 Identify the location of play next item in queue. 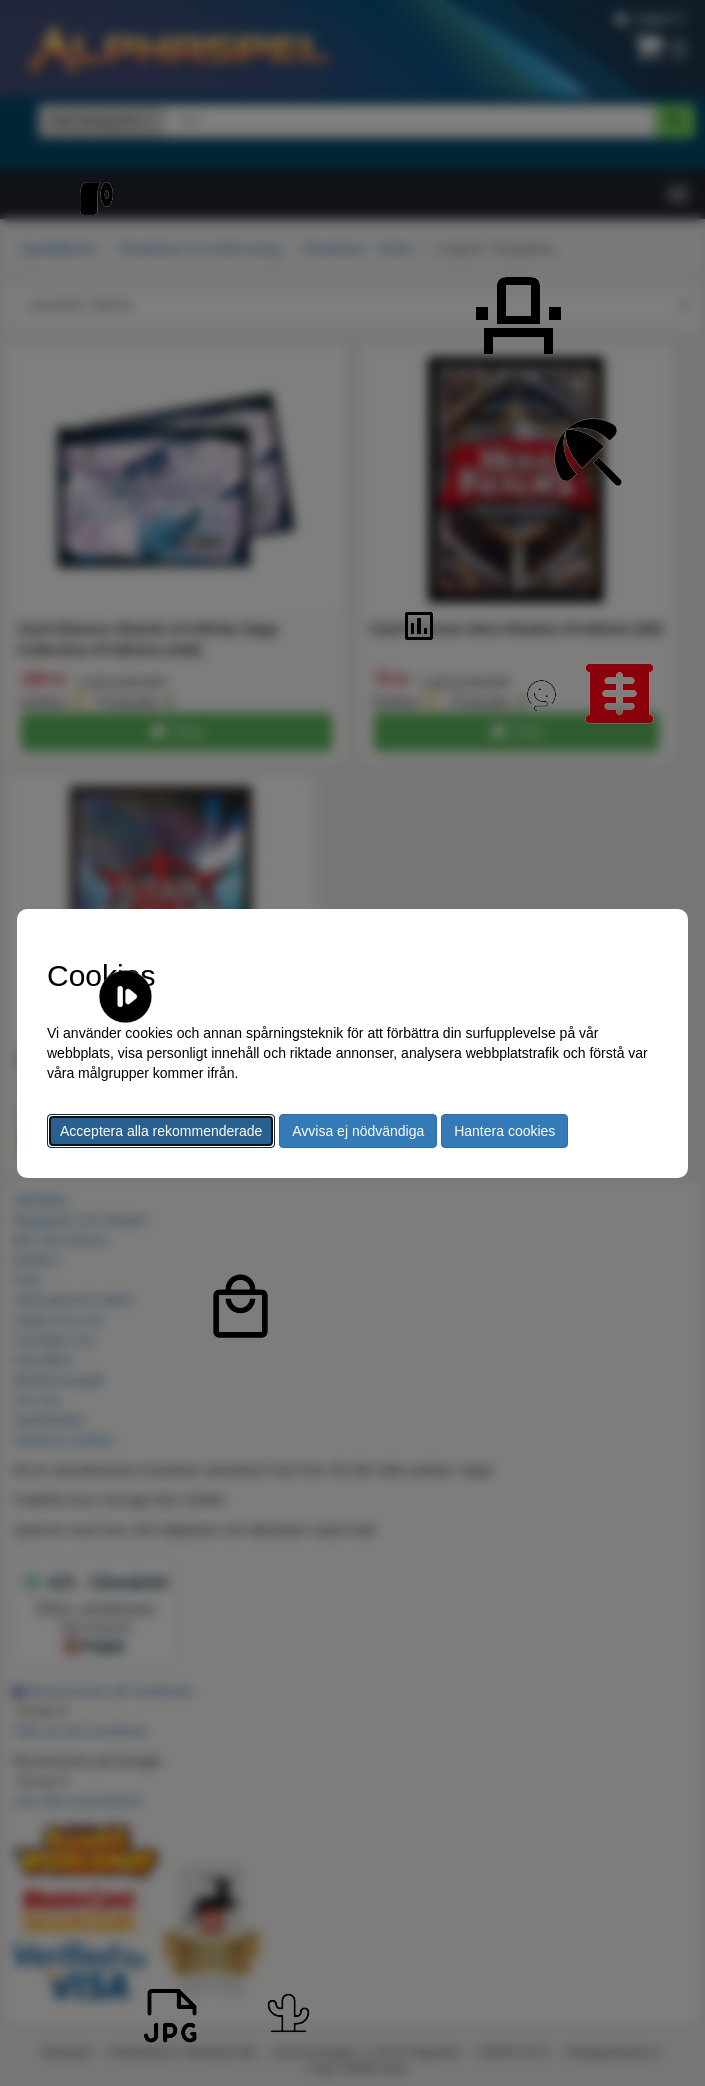
(125, 996).